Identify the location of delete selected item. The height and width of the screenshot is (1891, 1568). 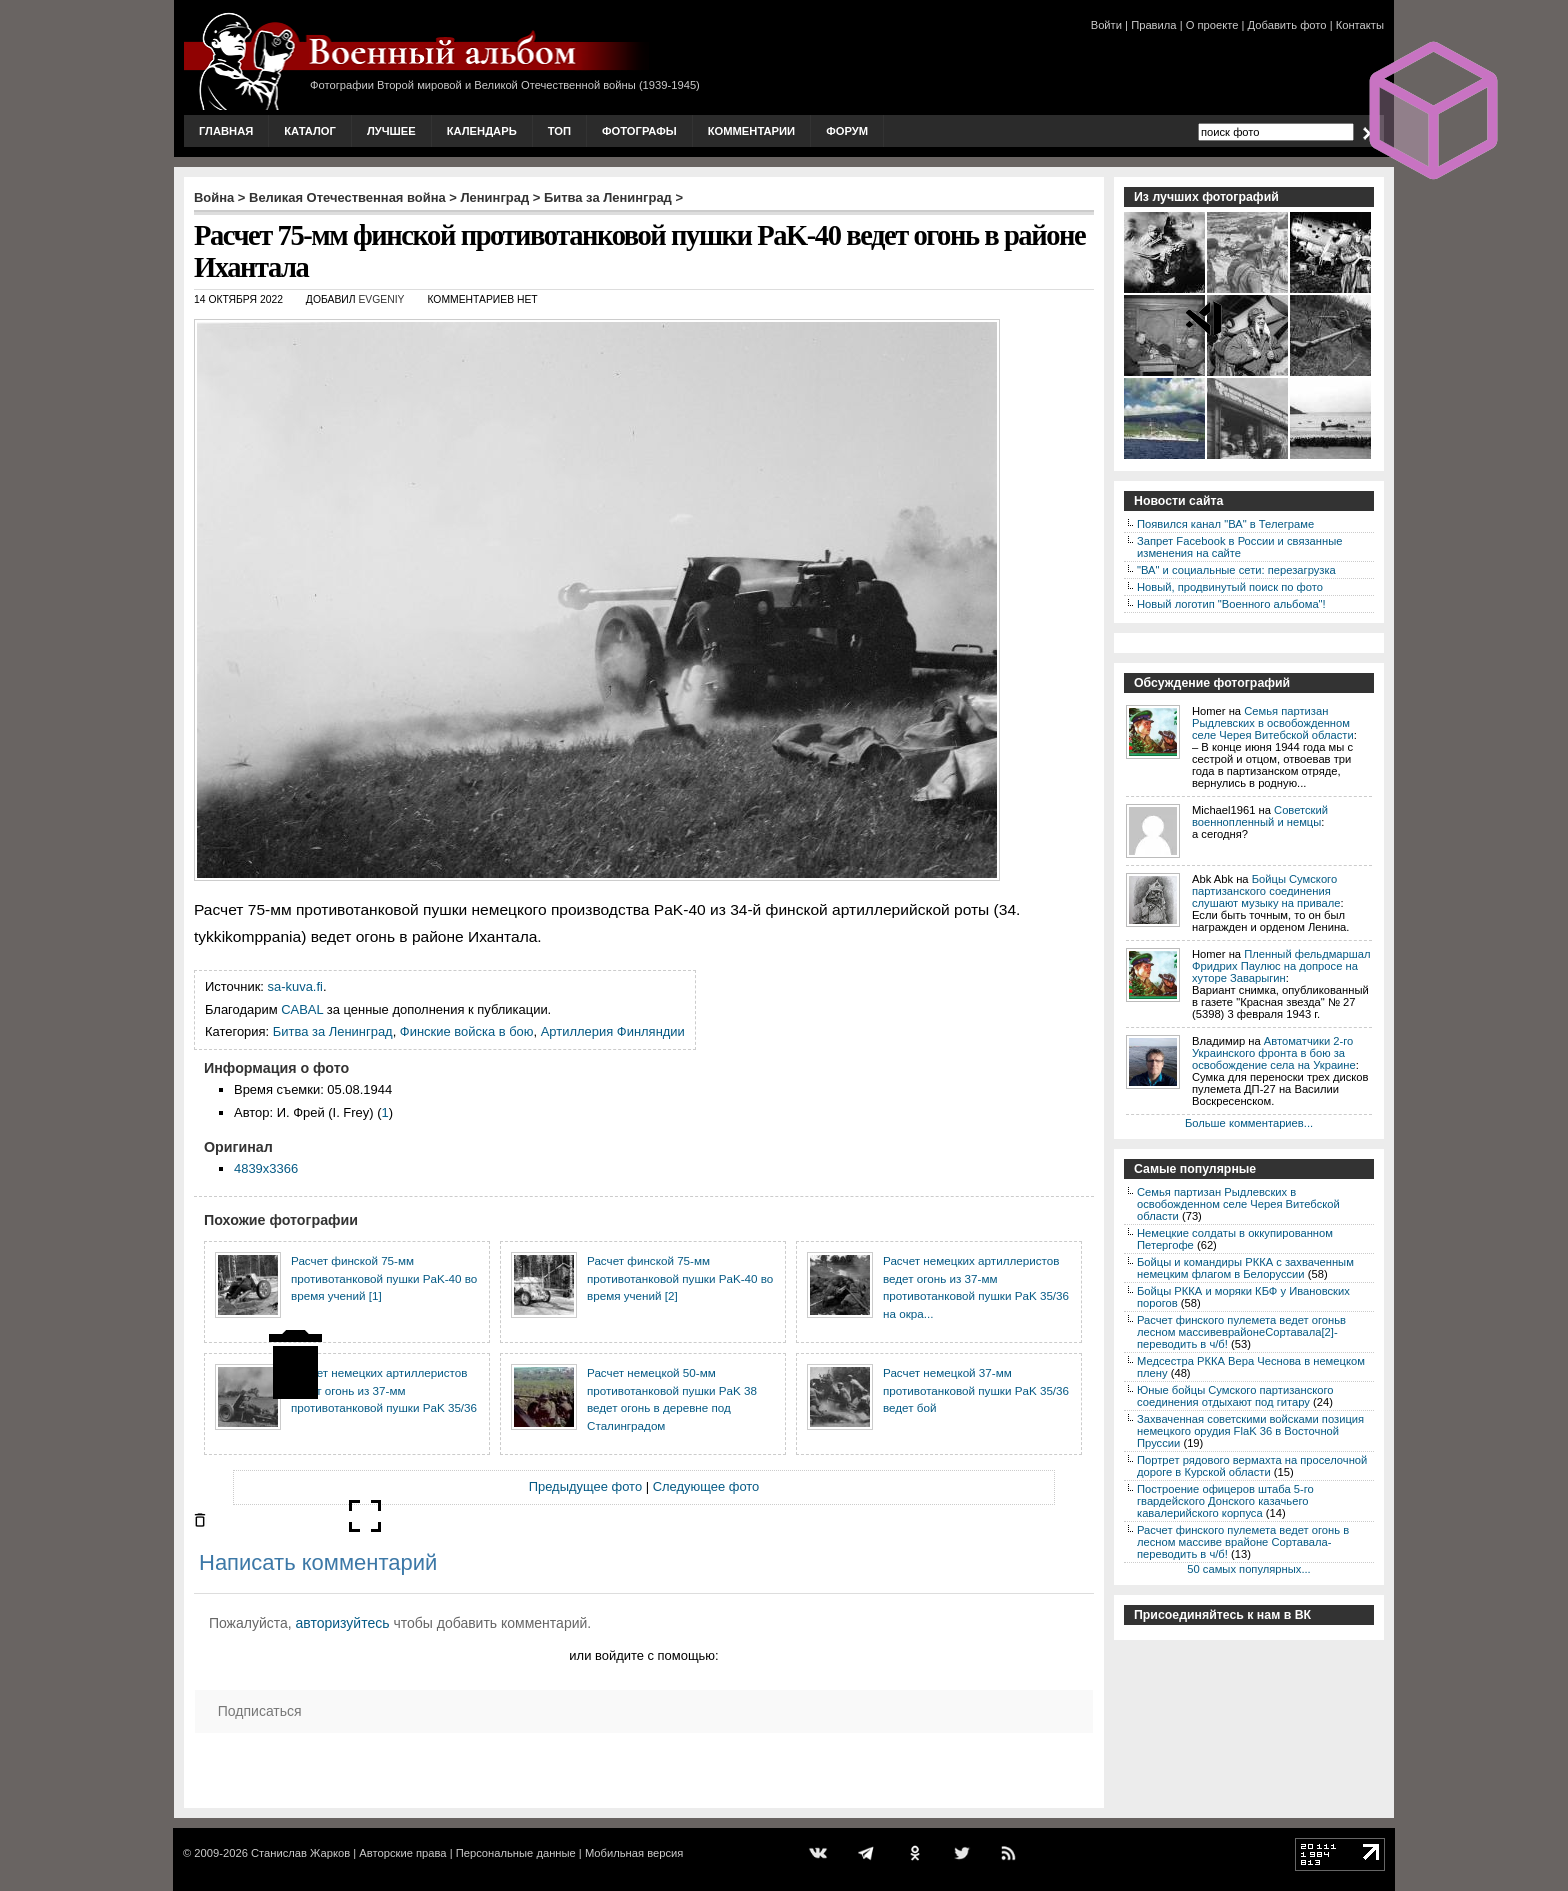
(295, 1364).